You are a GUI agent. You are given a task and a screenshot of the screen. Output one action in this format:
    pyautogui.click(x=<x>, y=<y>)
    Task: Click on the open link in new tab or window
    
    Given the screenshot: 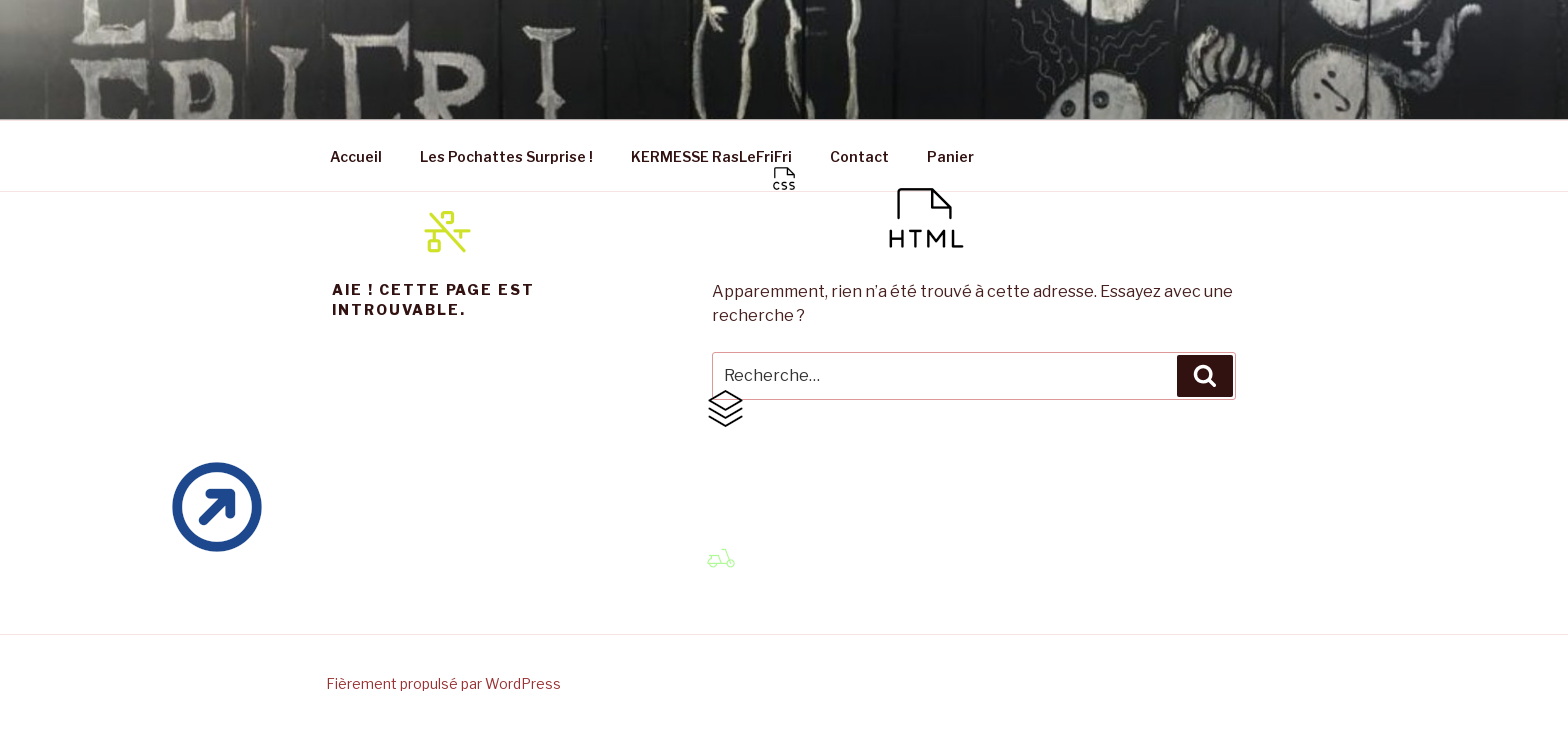 What is the action you would take?
    pyautogui.click(x=217, y=507)
    